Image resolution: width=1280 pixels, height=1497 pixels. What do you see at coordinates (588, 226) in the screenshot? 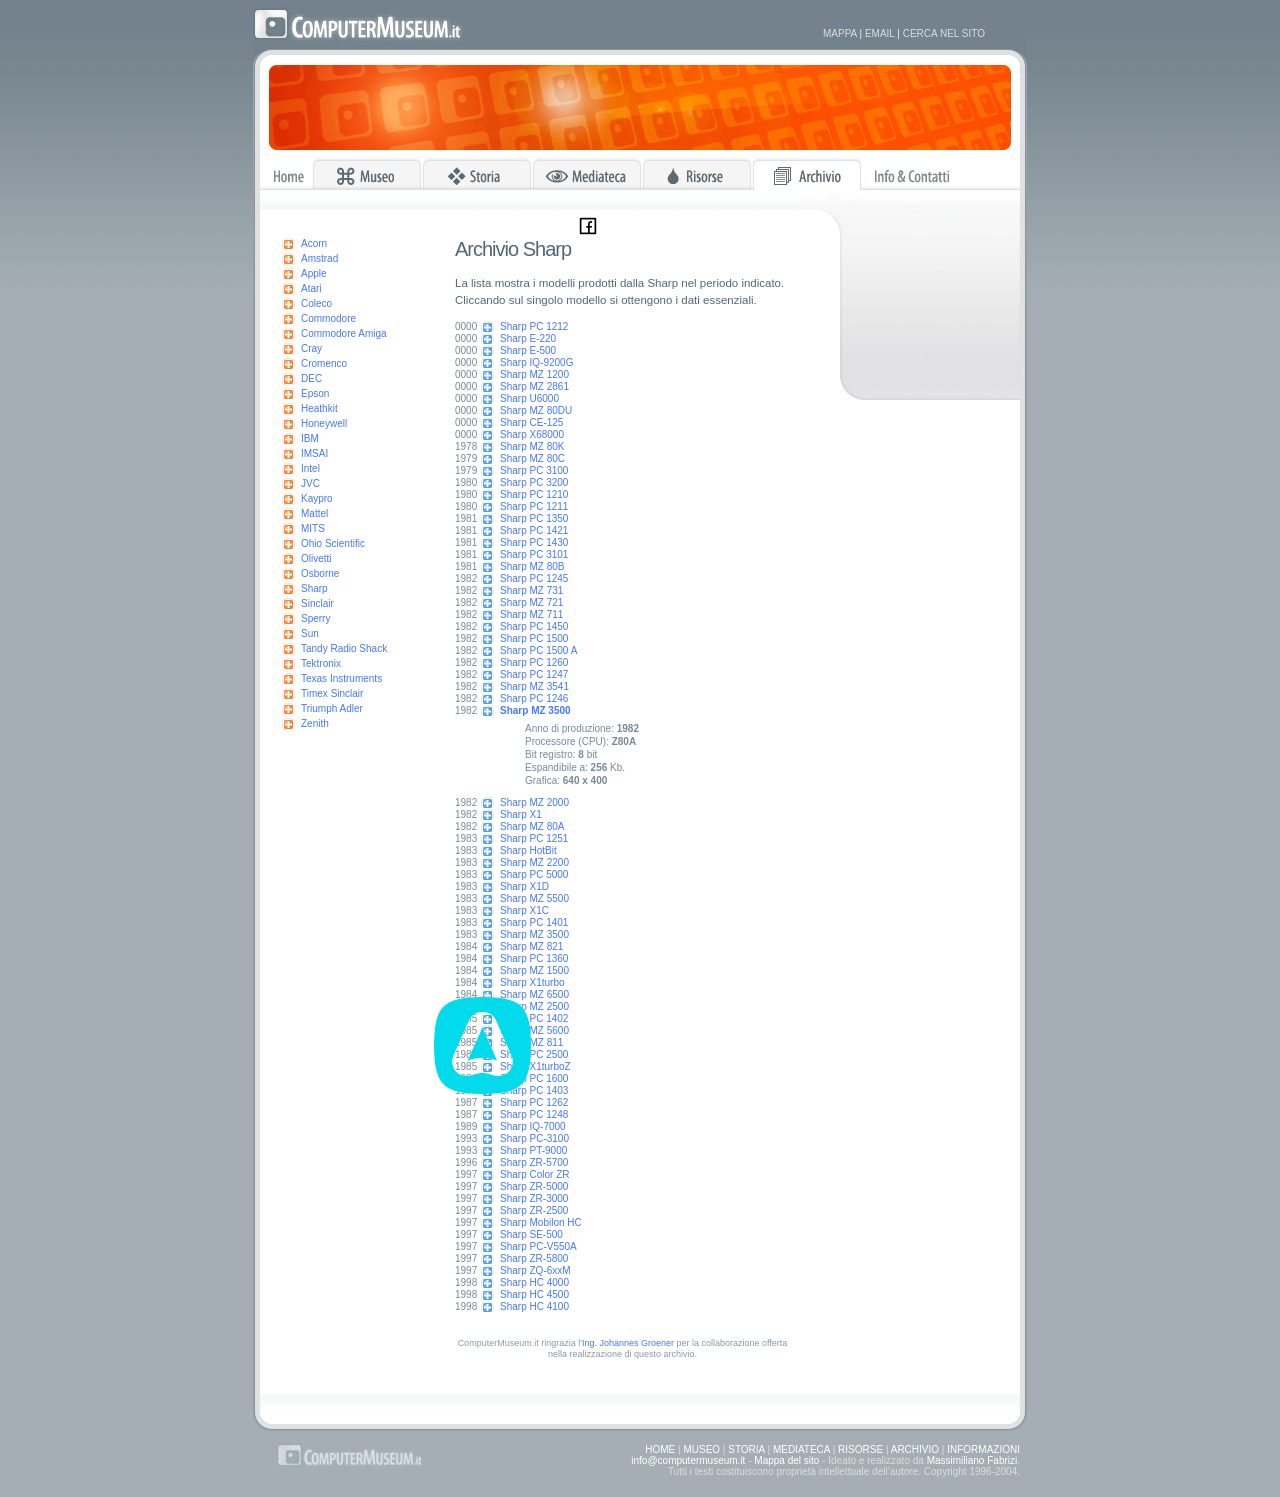
I see `connect with Facebook` at bounding box center [588, 226].